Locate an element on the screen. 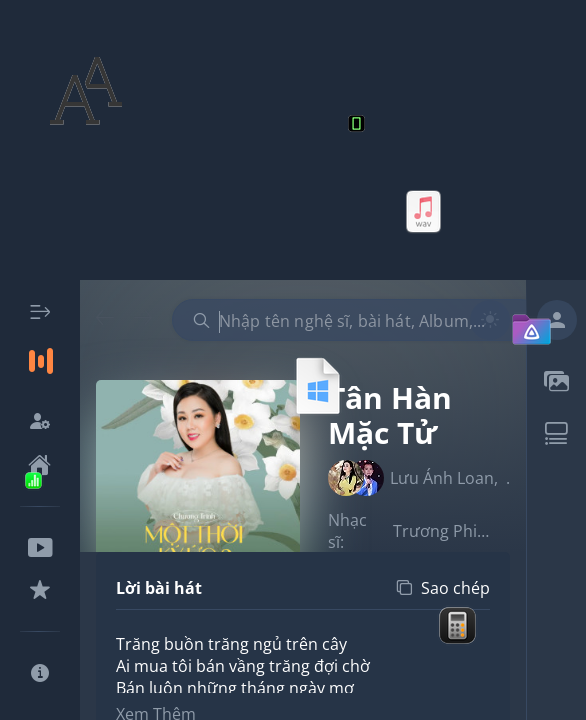  a windows executable or application file is located at coordinates (318, 387).